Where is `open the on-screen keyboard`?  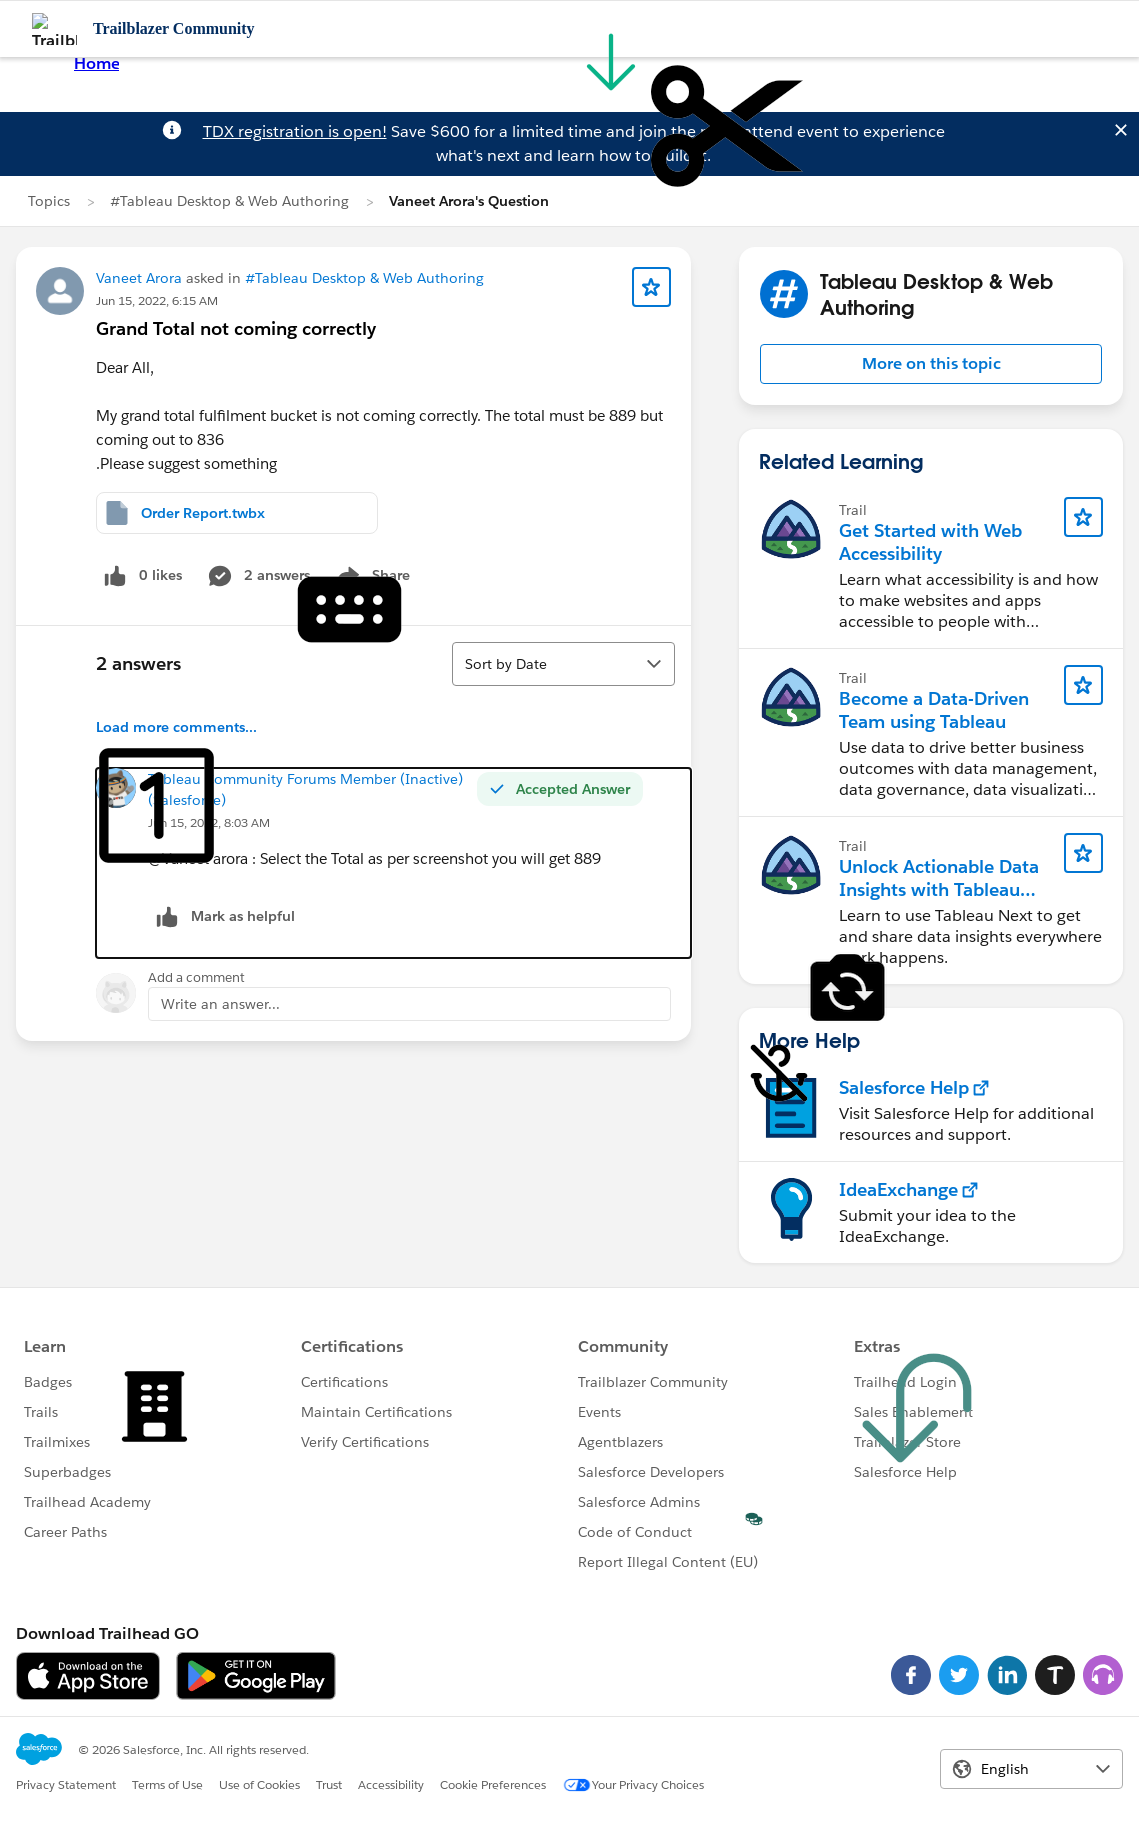 open the on-screen keyboard is located at coordinates (349, 609).